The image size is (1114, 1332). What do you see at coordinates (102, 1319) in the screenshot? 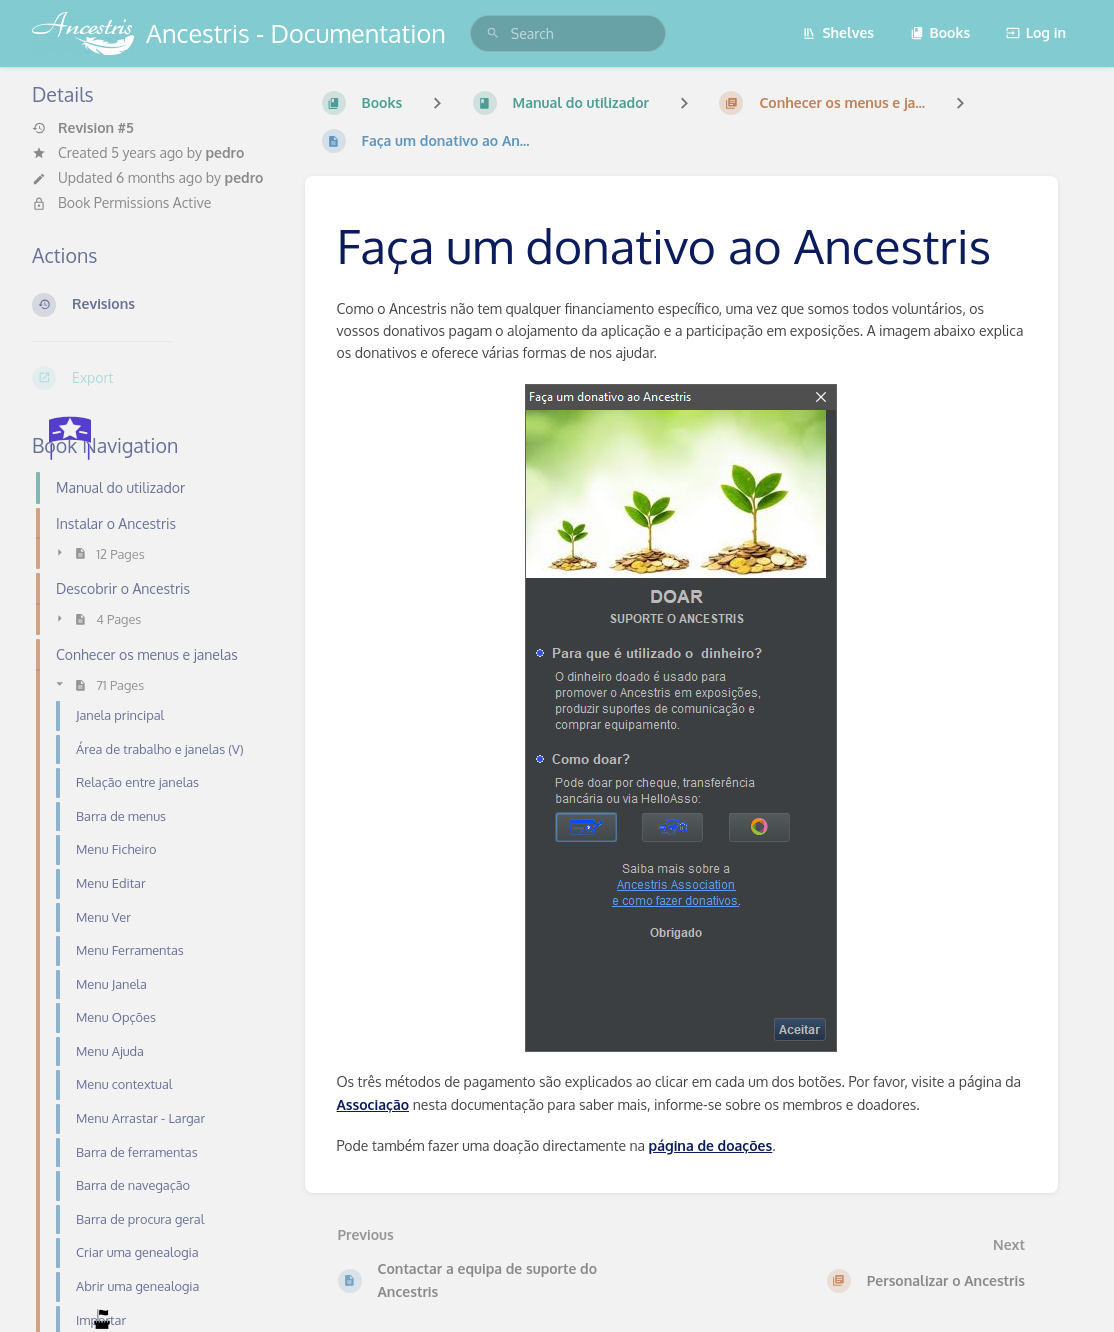
I see `capture the flag or territory marker` at bounding box center [102, 1319].